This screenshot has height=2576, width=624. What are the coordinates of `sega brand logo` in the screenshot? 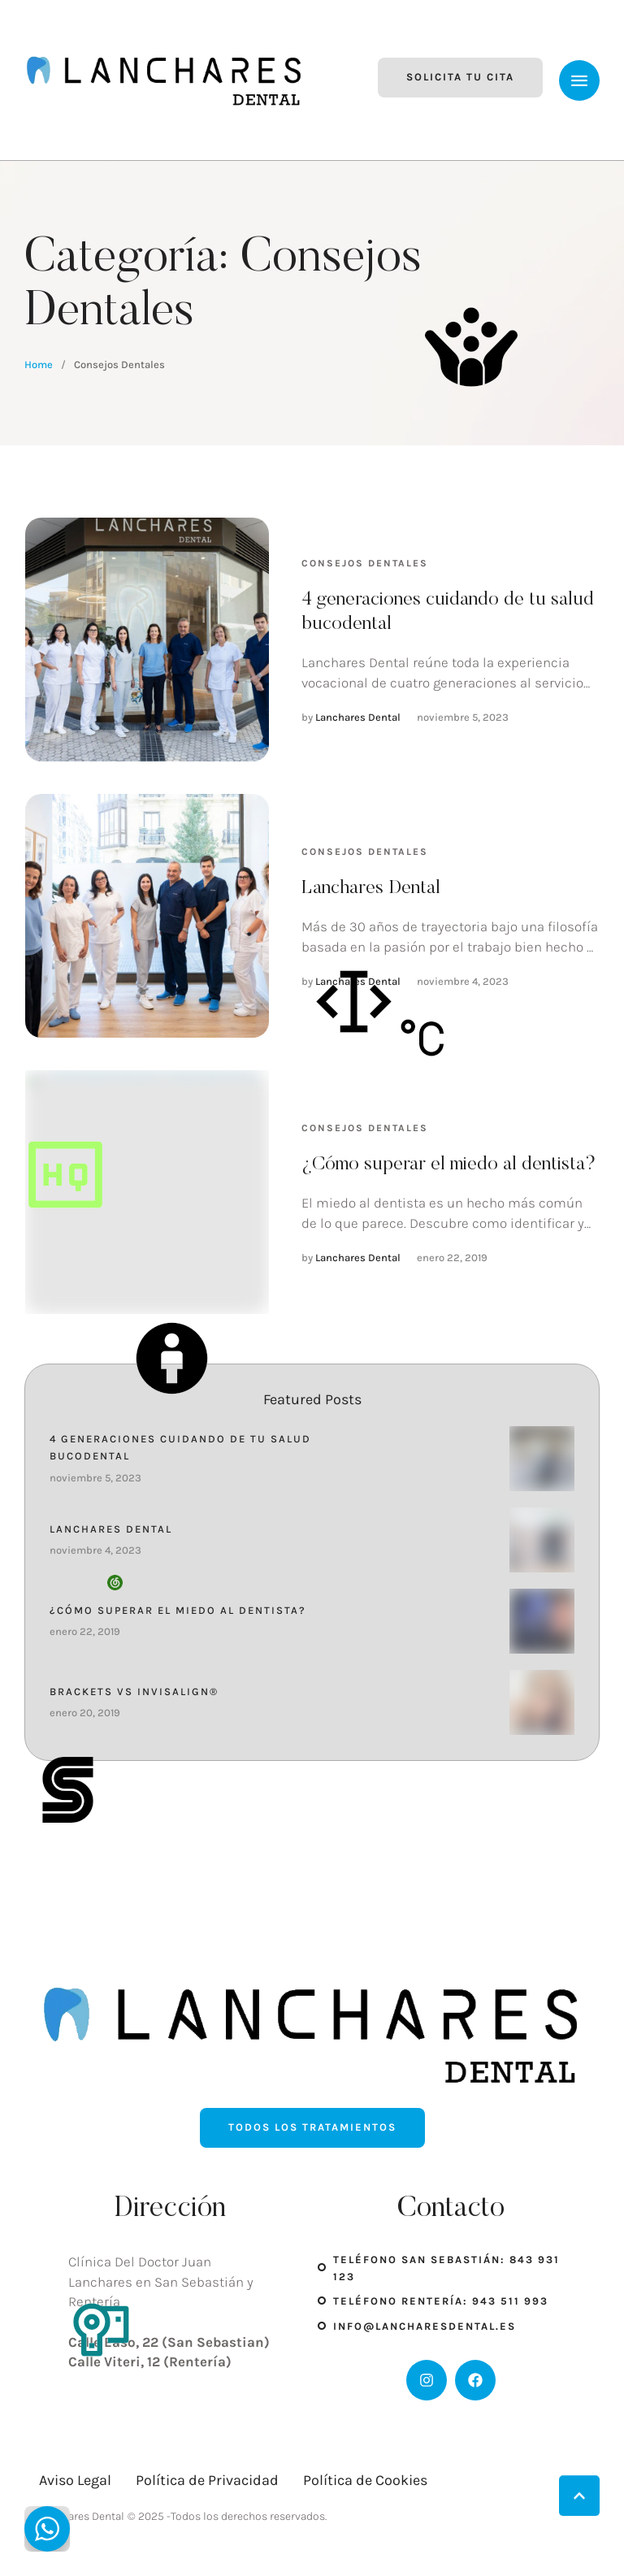 It's located at (67, 1789).